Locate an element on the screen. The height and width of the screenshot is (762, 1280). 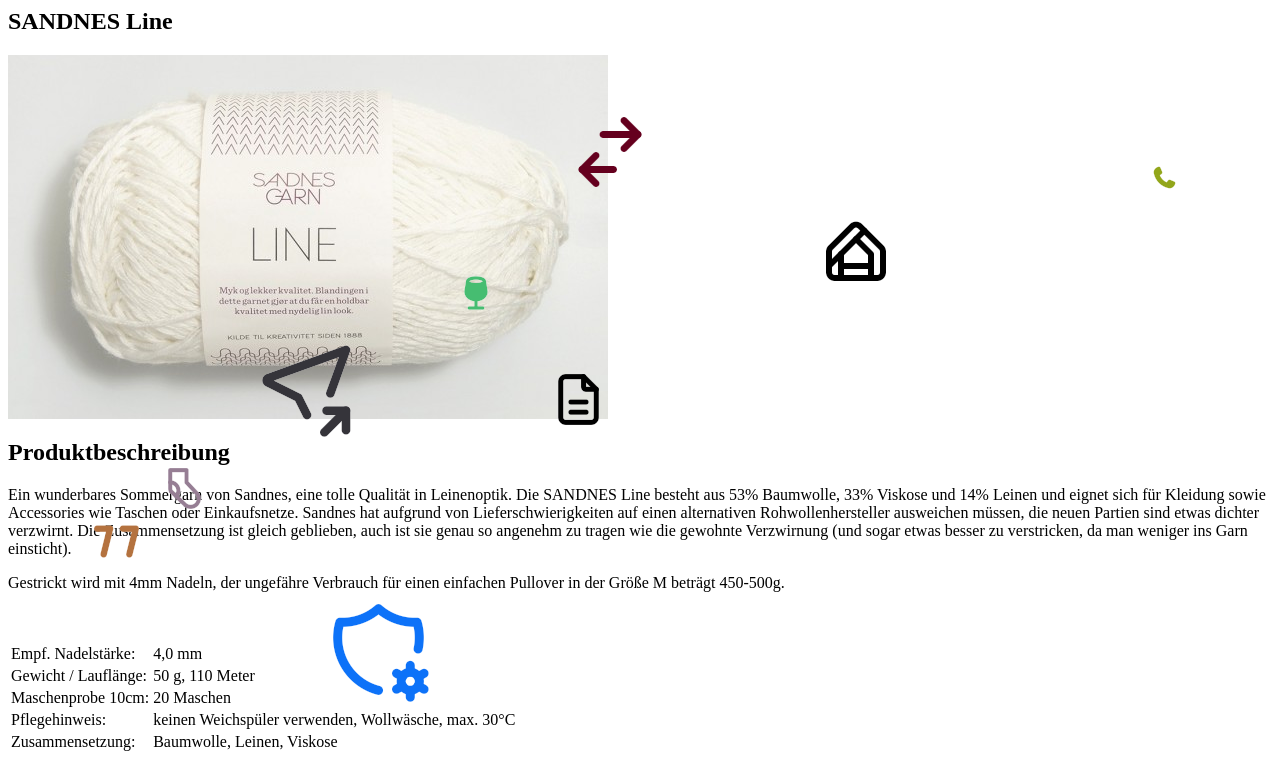
view clothing or apparel category is located at coordinates (184, 488).